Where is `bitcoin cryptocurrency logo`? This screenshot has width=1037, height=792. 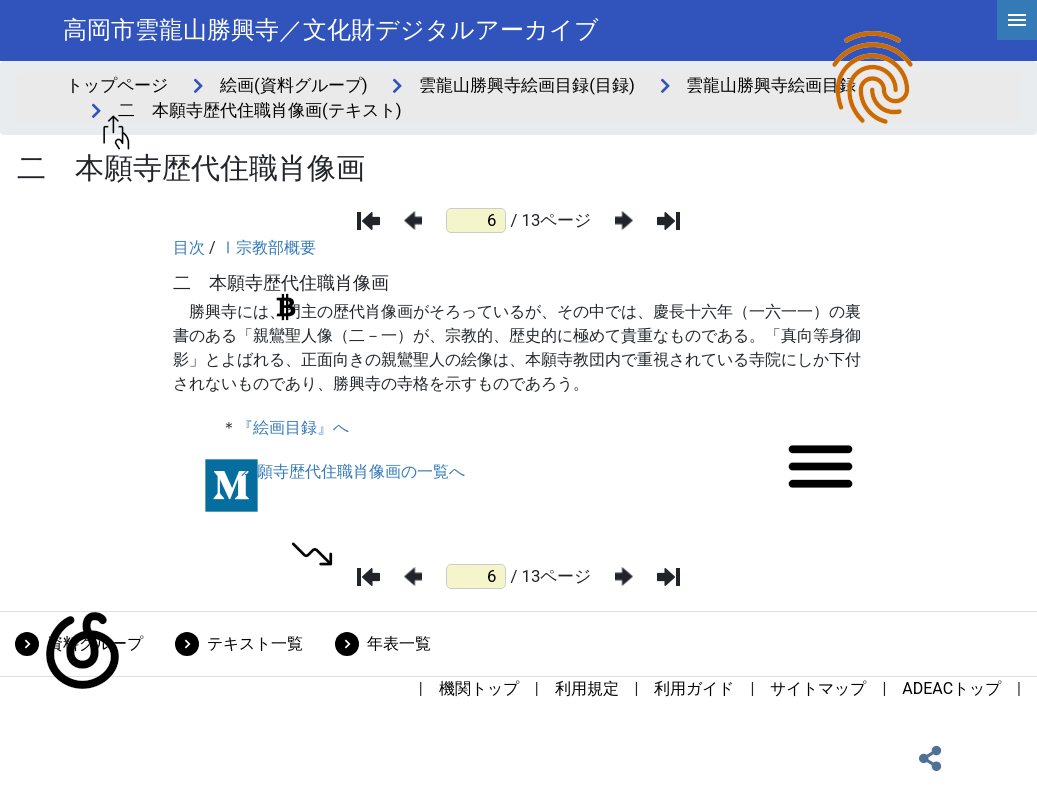
bitcoin cryptocurrency logo is located at coordinates (286, 307).